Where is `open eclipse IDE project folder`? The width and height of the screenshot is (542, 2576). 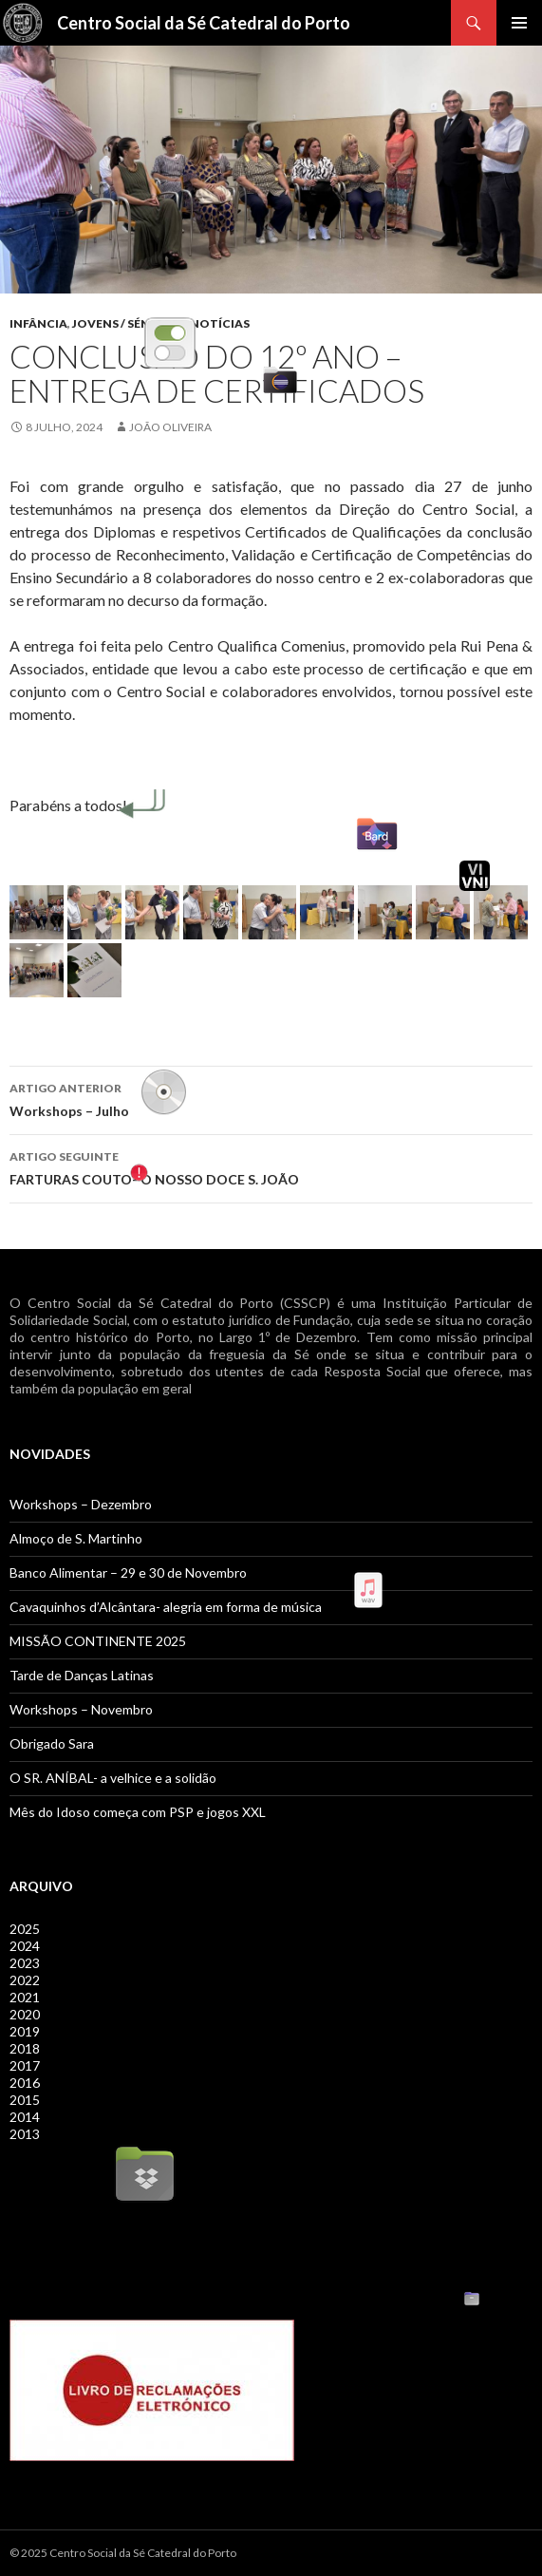 open eclipse IDE project folder is located at coordinates (280, 381).